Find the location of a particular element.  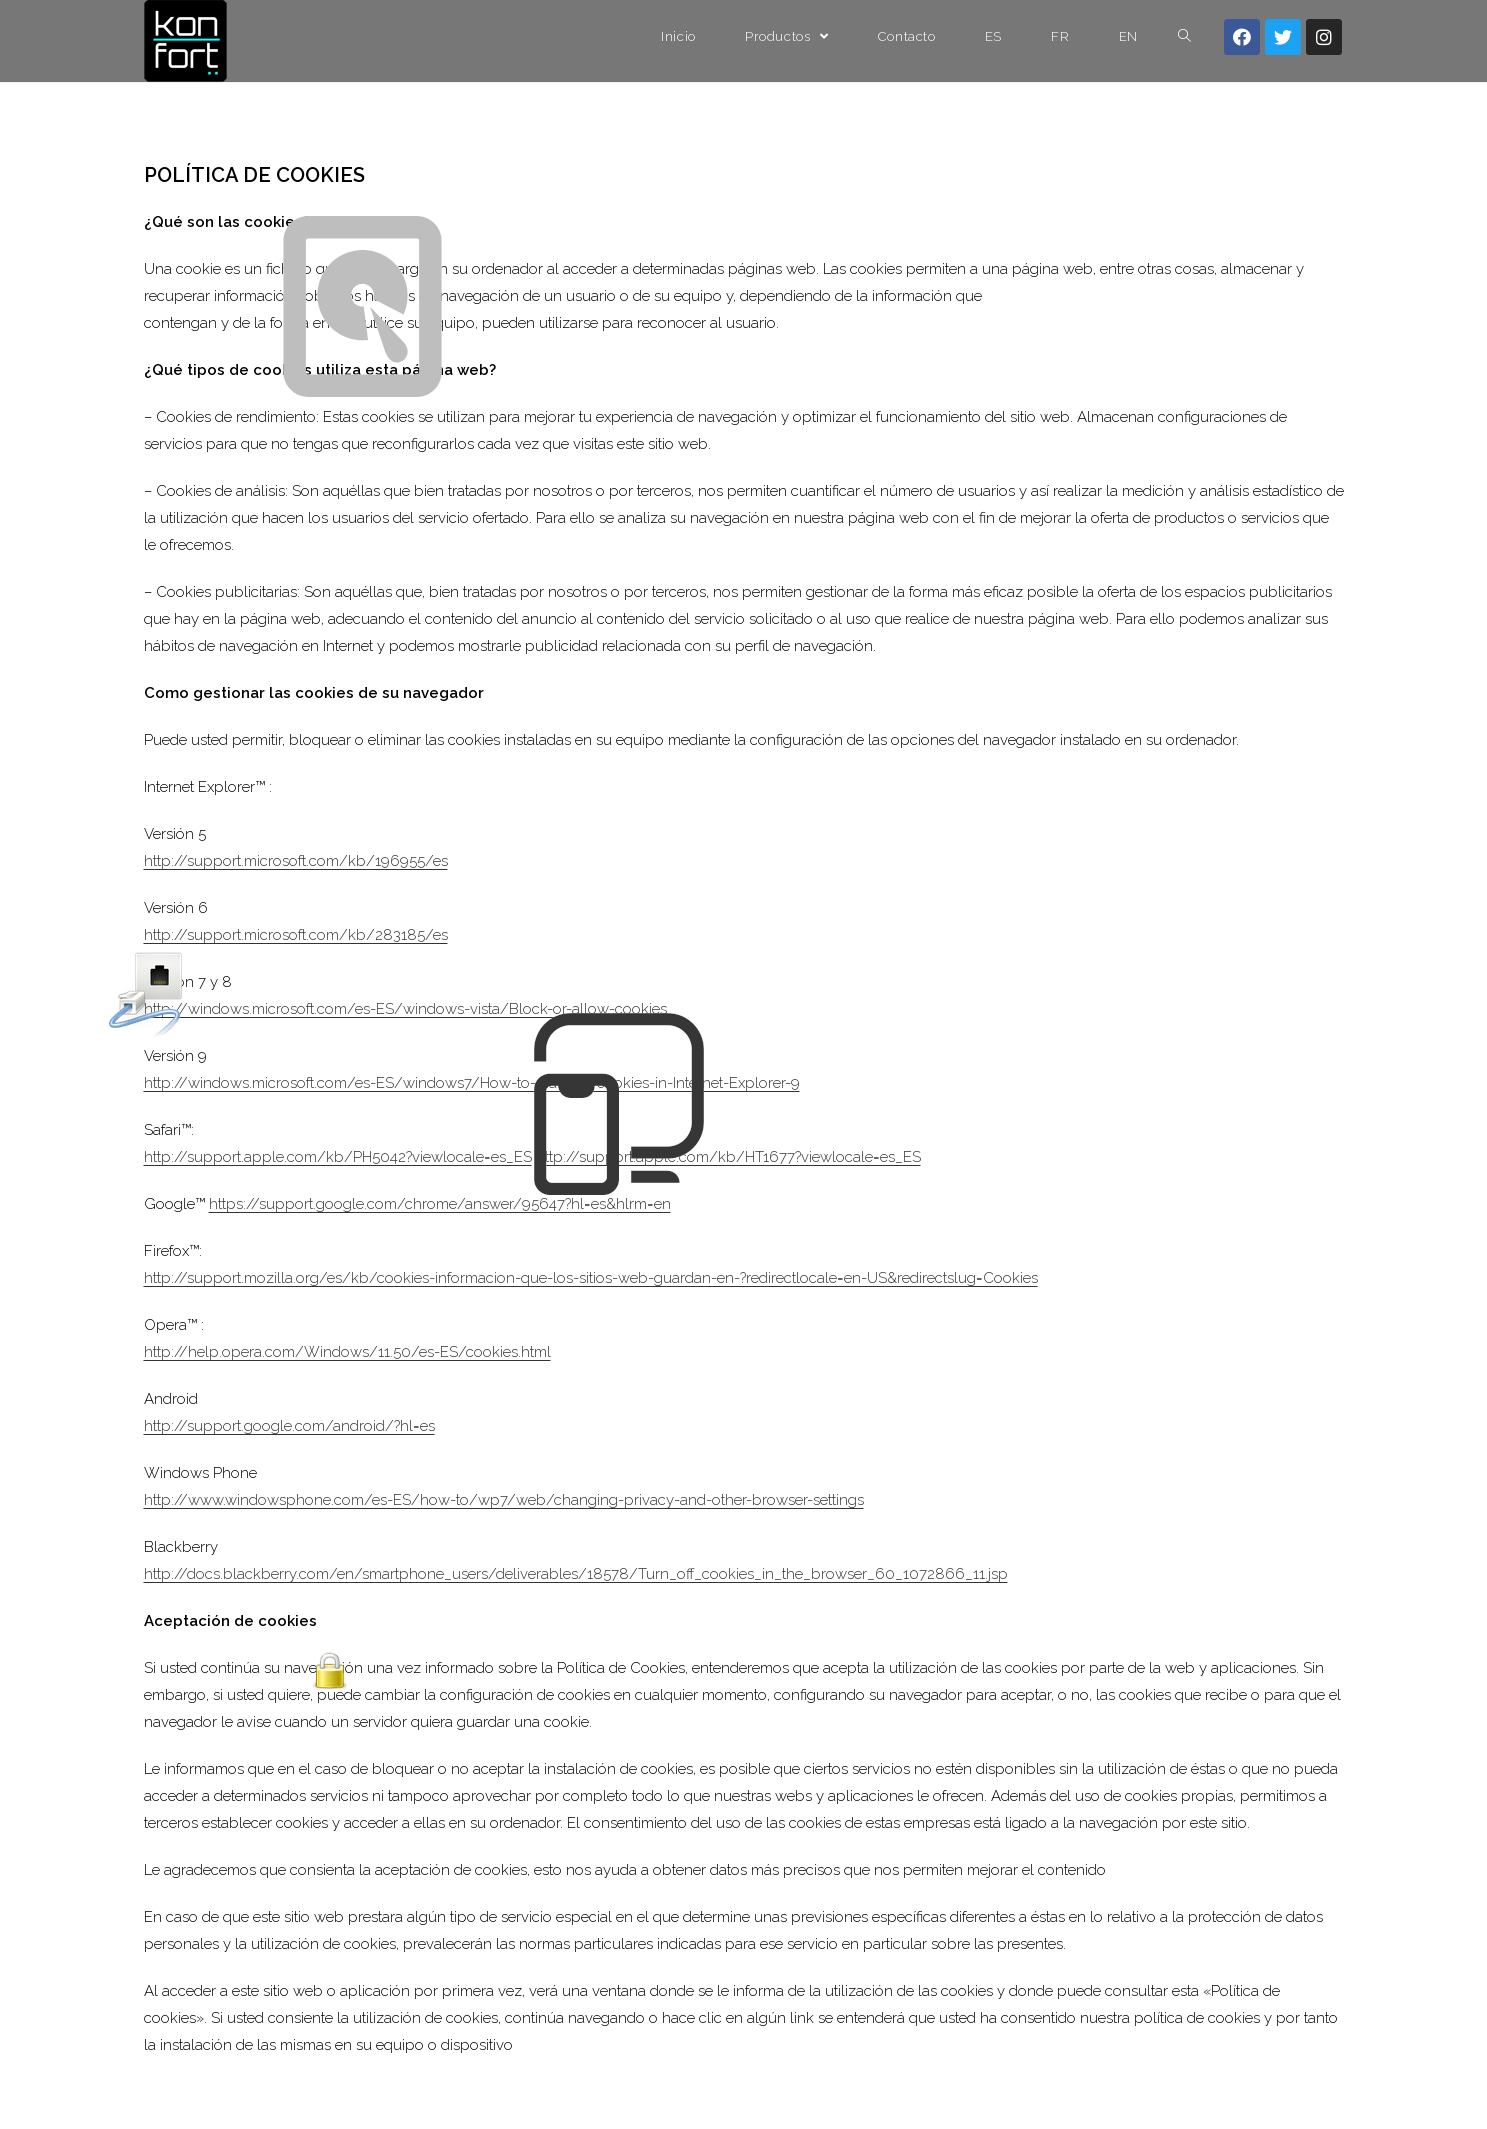

indicates content or settings are locked is located at coordinates (331, 1671).